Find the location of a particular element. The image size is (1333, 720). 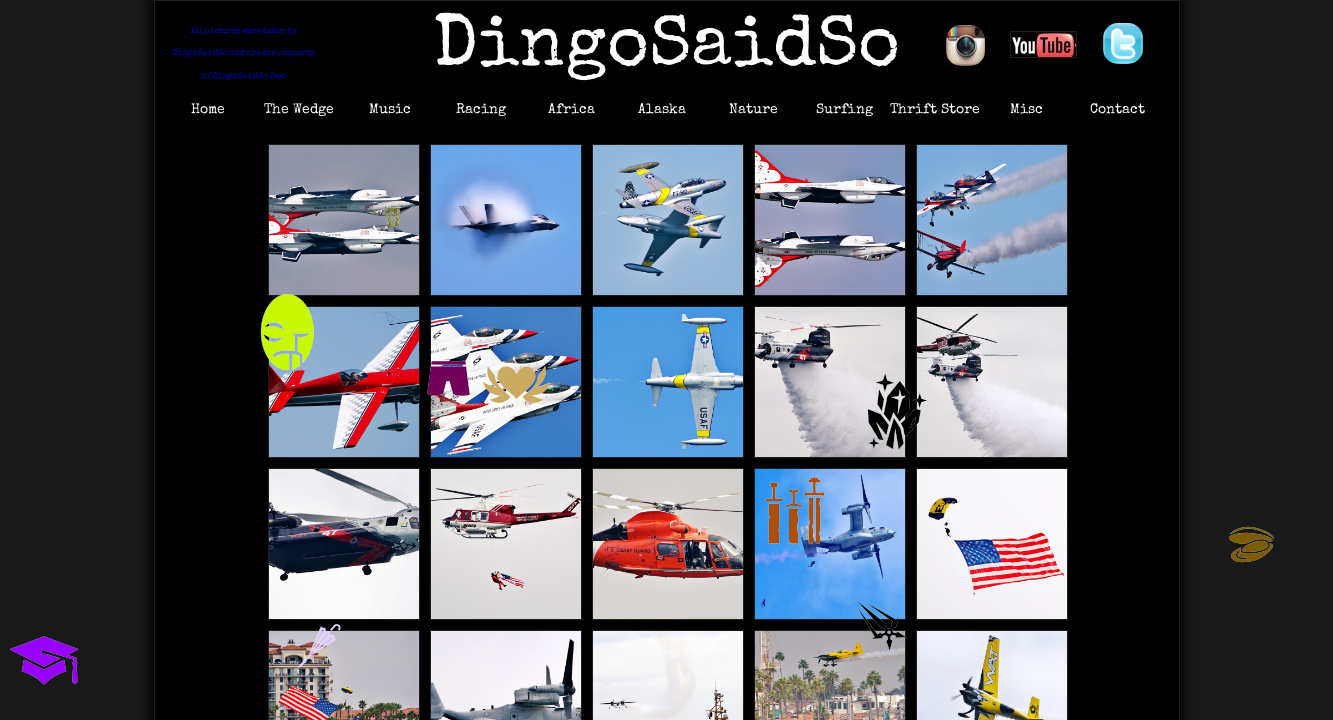

indicates a defeated or knocked out character is located at coordinates (286, 332).